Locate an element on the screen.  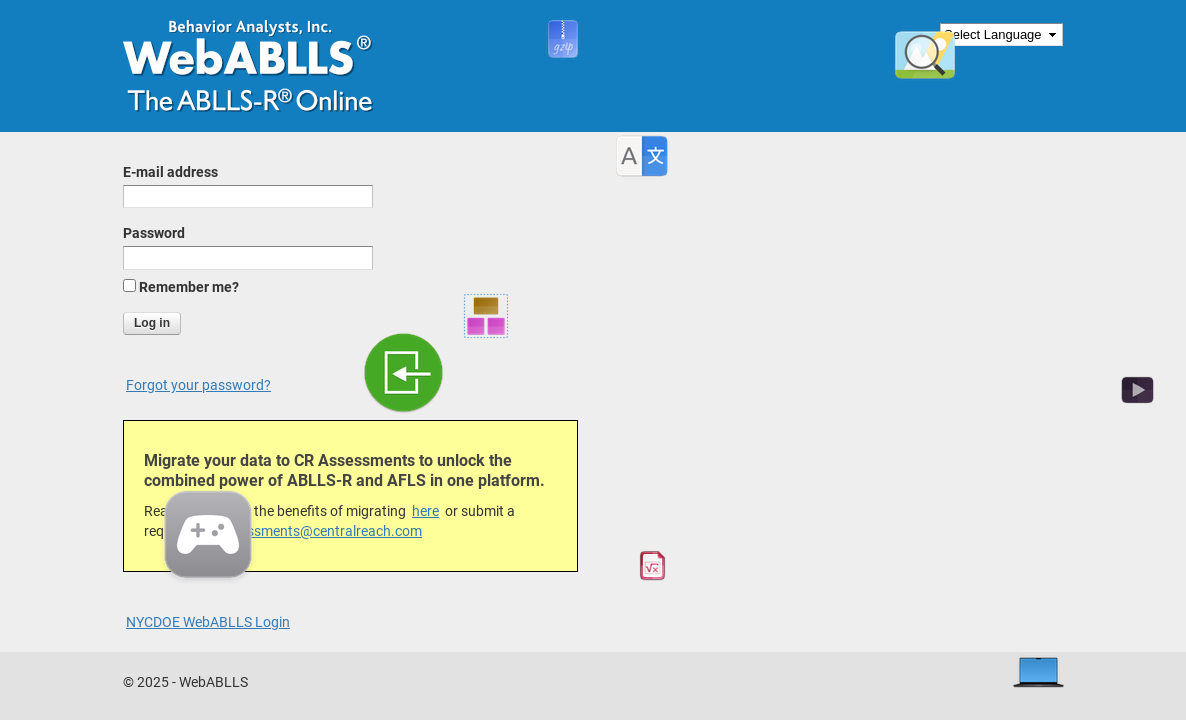
open image viewer application is located at coordinates (925, 55).